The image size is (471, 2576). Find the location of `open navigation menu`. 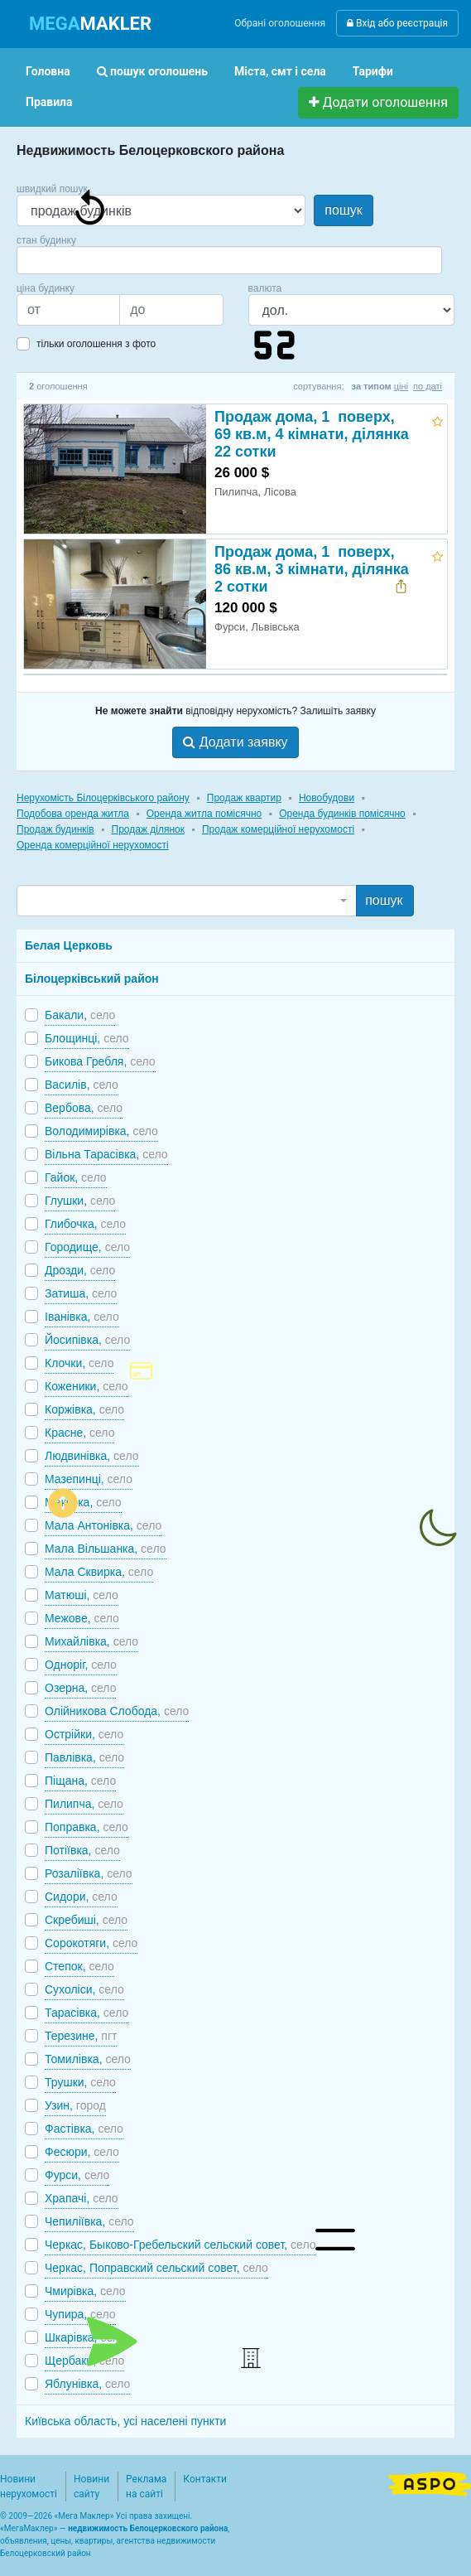

open navigation menu is located at coordinates (335, 2240).